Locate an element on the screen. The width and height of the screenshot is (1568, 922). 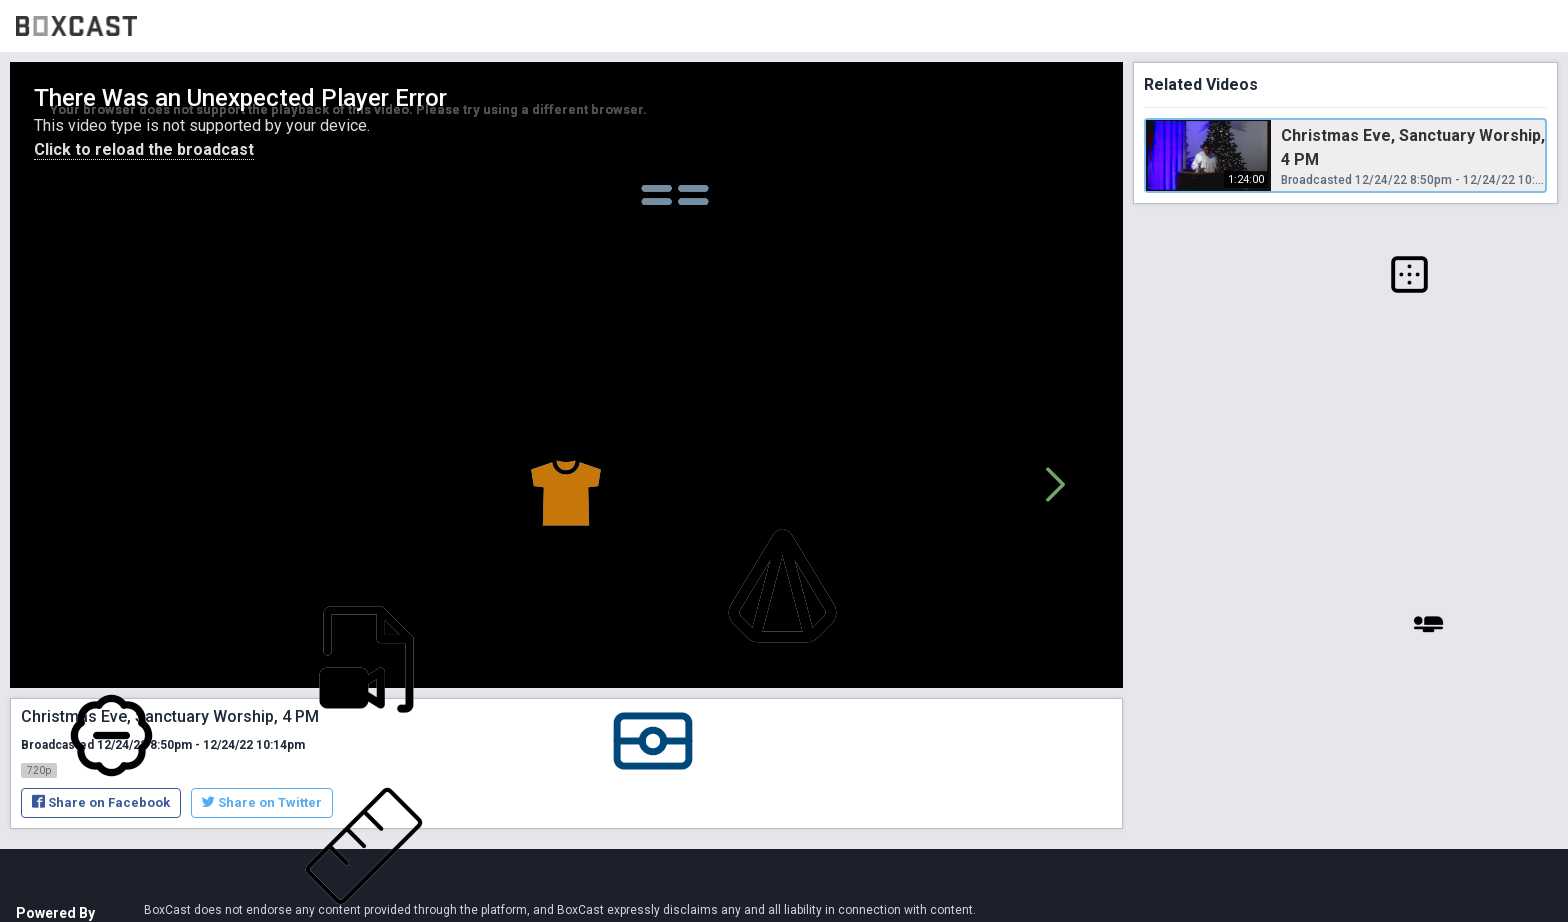
open a video file is located at coordinates (368, 659).